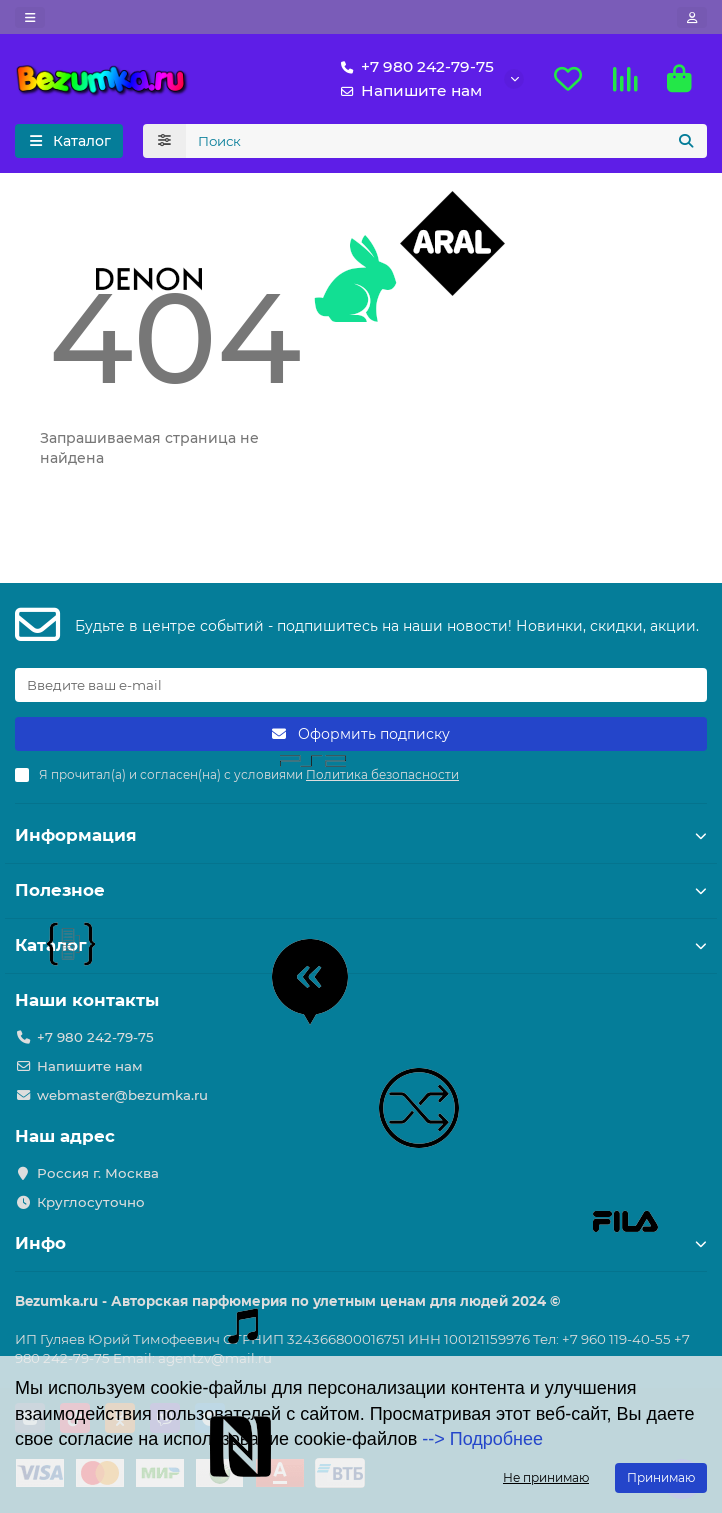 The width and height of the screenshot is (722, 1513). What do you see at coordinates (243, 1326) in the screenshot?
I see `open itunes music library` at bounding box center [243, 1326].